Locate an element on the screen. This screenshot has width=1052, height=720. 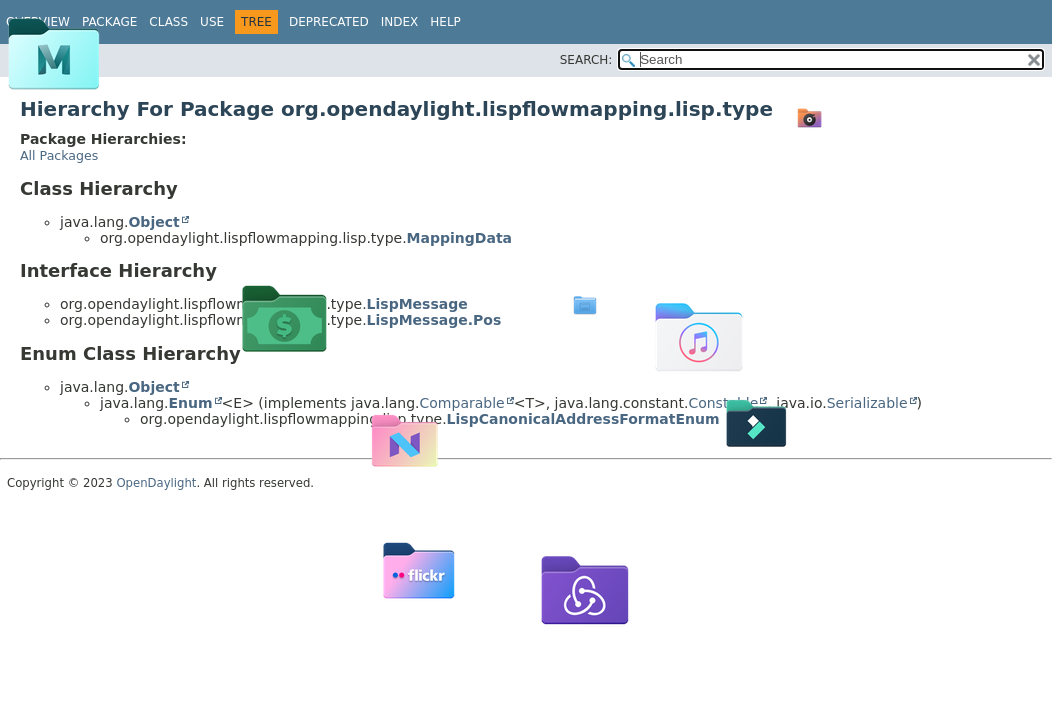
open your music folder is located at coordinates (809, 118).